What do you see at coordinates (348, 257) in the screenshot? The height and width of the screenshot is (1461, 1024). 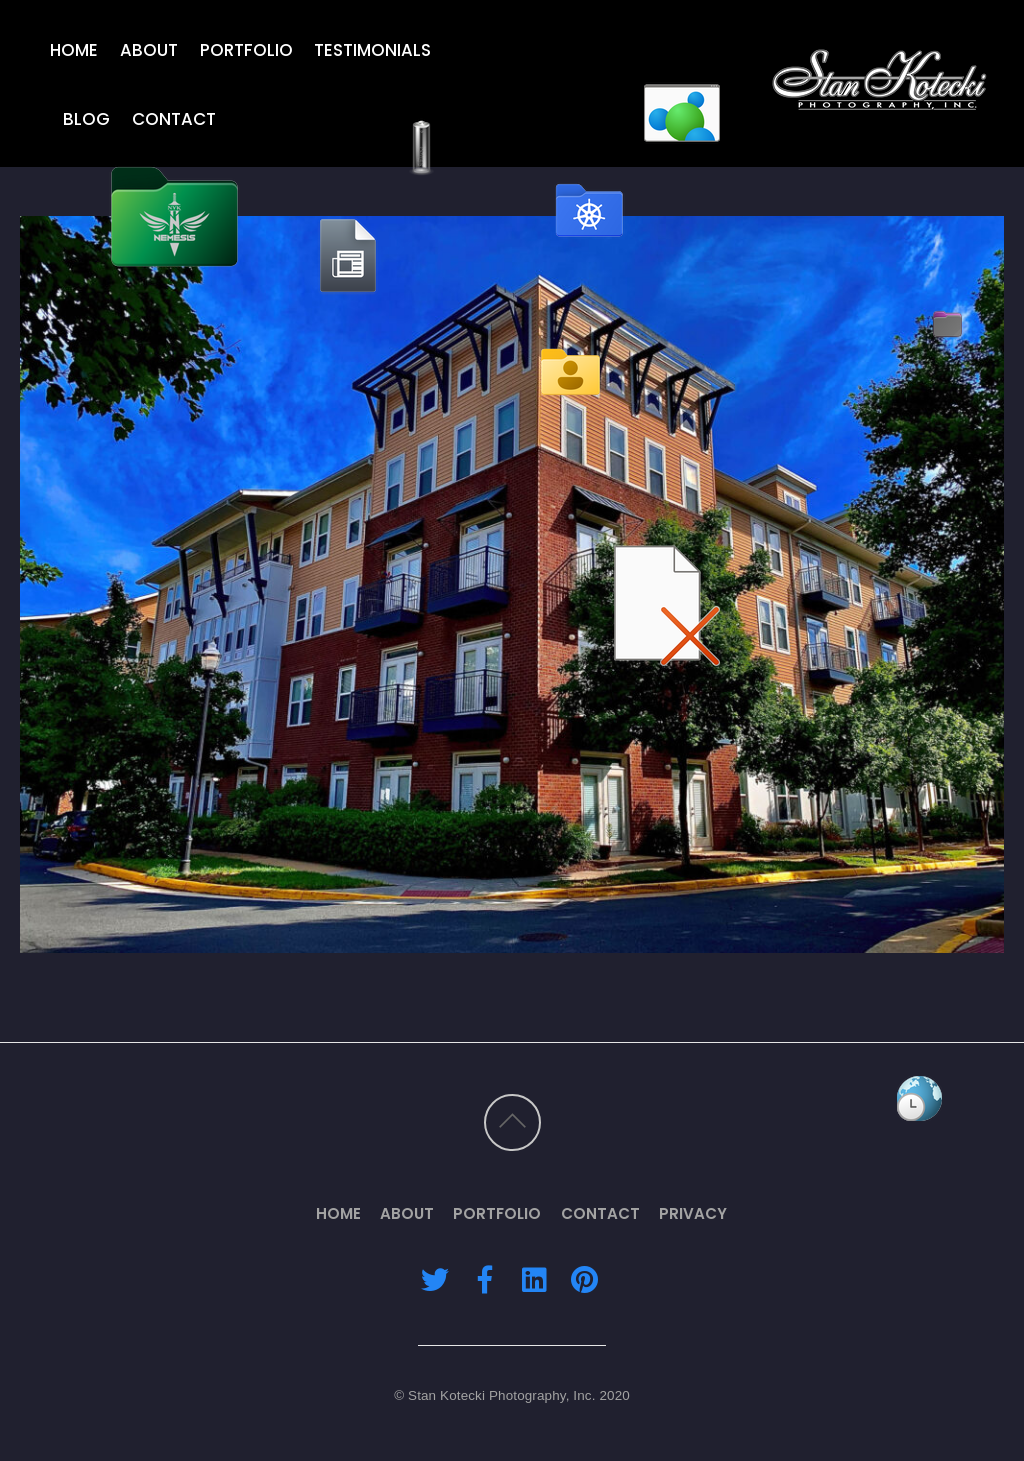 I see `news message or newsletter file type` at bounding box center [348, 257].